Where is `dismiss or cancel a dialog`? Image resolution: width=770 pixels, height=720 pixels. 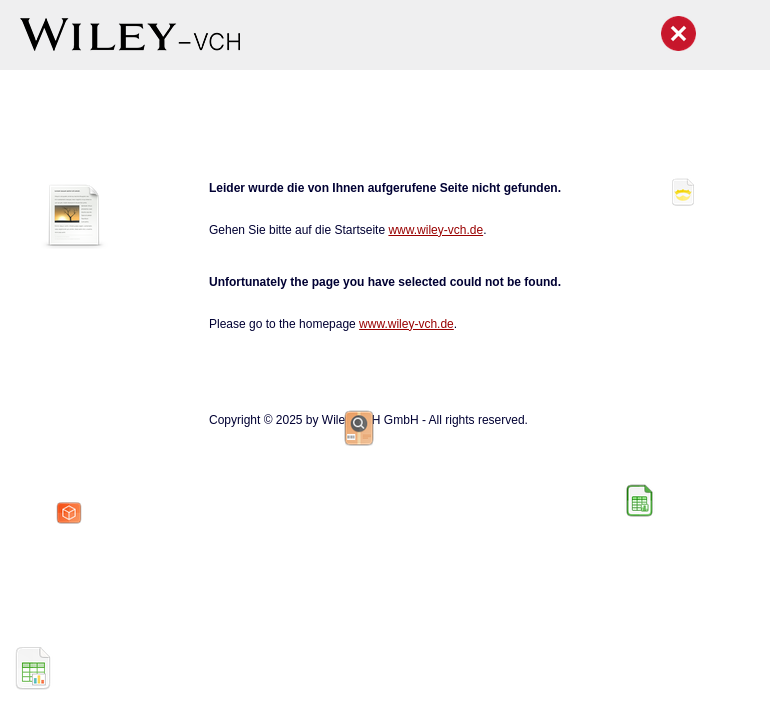 dismiss or cancel a dialog is located at coordinates (678, 33).